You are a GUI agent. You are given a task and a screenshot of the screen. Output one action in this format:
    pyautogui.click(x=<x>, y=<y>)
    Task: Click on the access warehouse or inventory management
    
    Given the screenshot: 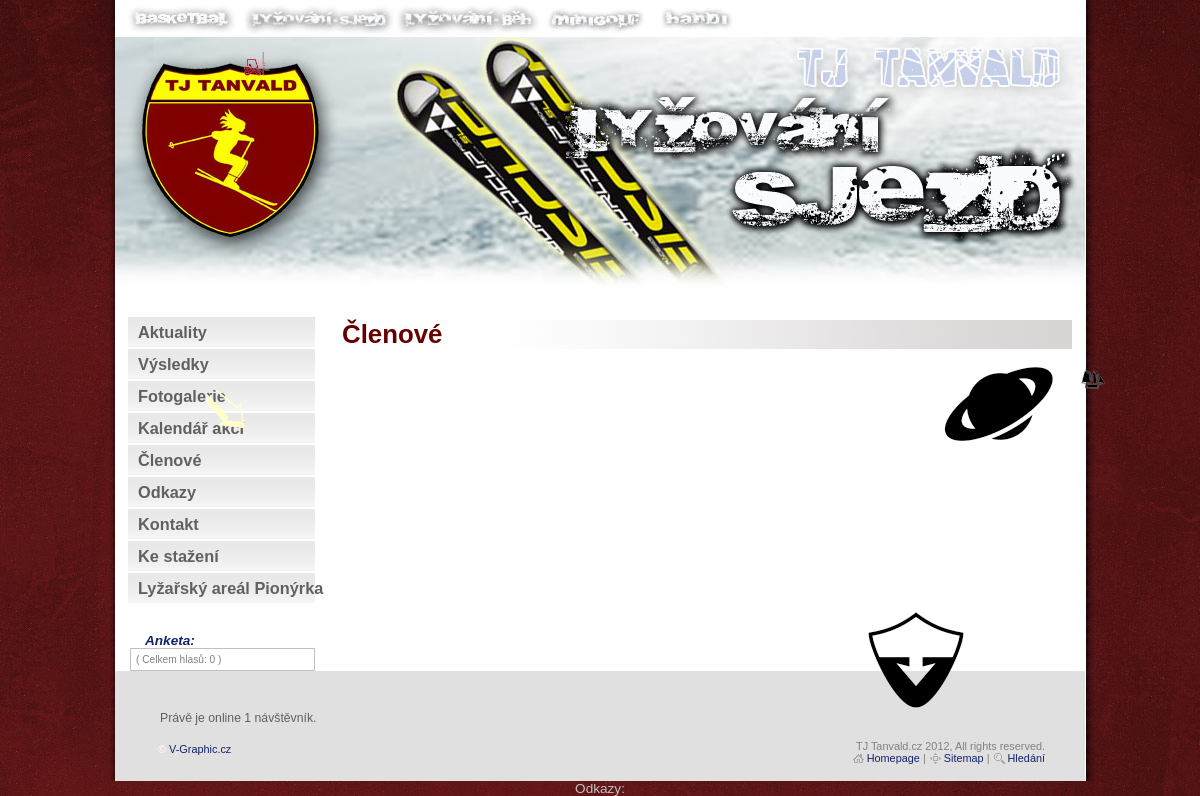 What is the action you would take?
    pyautogui.click(x=257, y=63)
    